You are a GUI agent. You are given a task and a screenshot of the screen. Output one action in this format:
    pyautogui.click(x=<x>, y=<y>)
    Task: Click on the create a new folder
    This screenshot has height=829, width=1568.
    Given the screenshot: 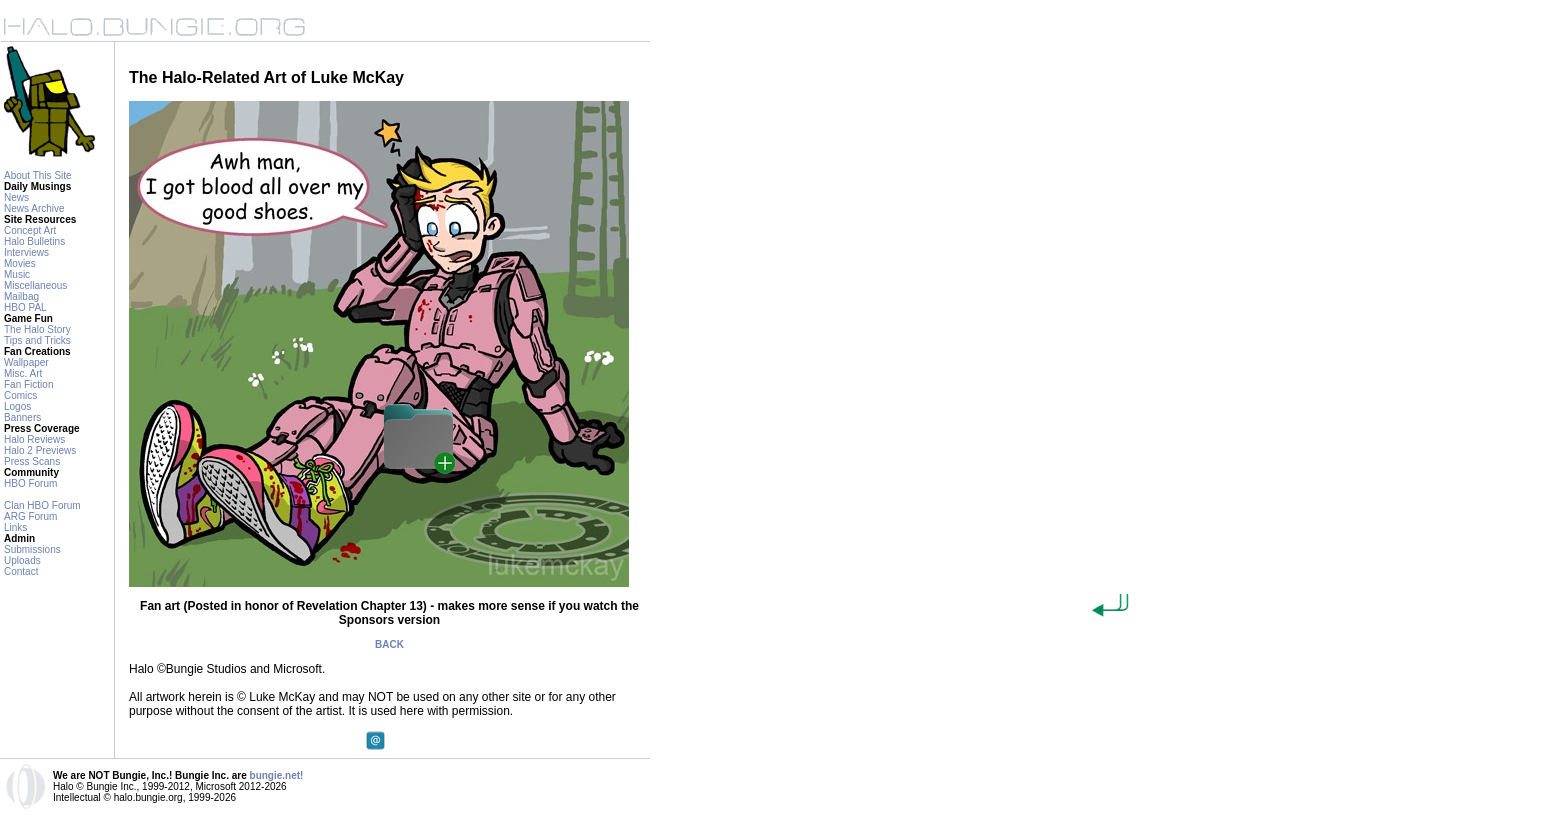 What is the action you would take?
    pyautogui.click(x=418, y=436)
    